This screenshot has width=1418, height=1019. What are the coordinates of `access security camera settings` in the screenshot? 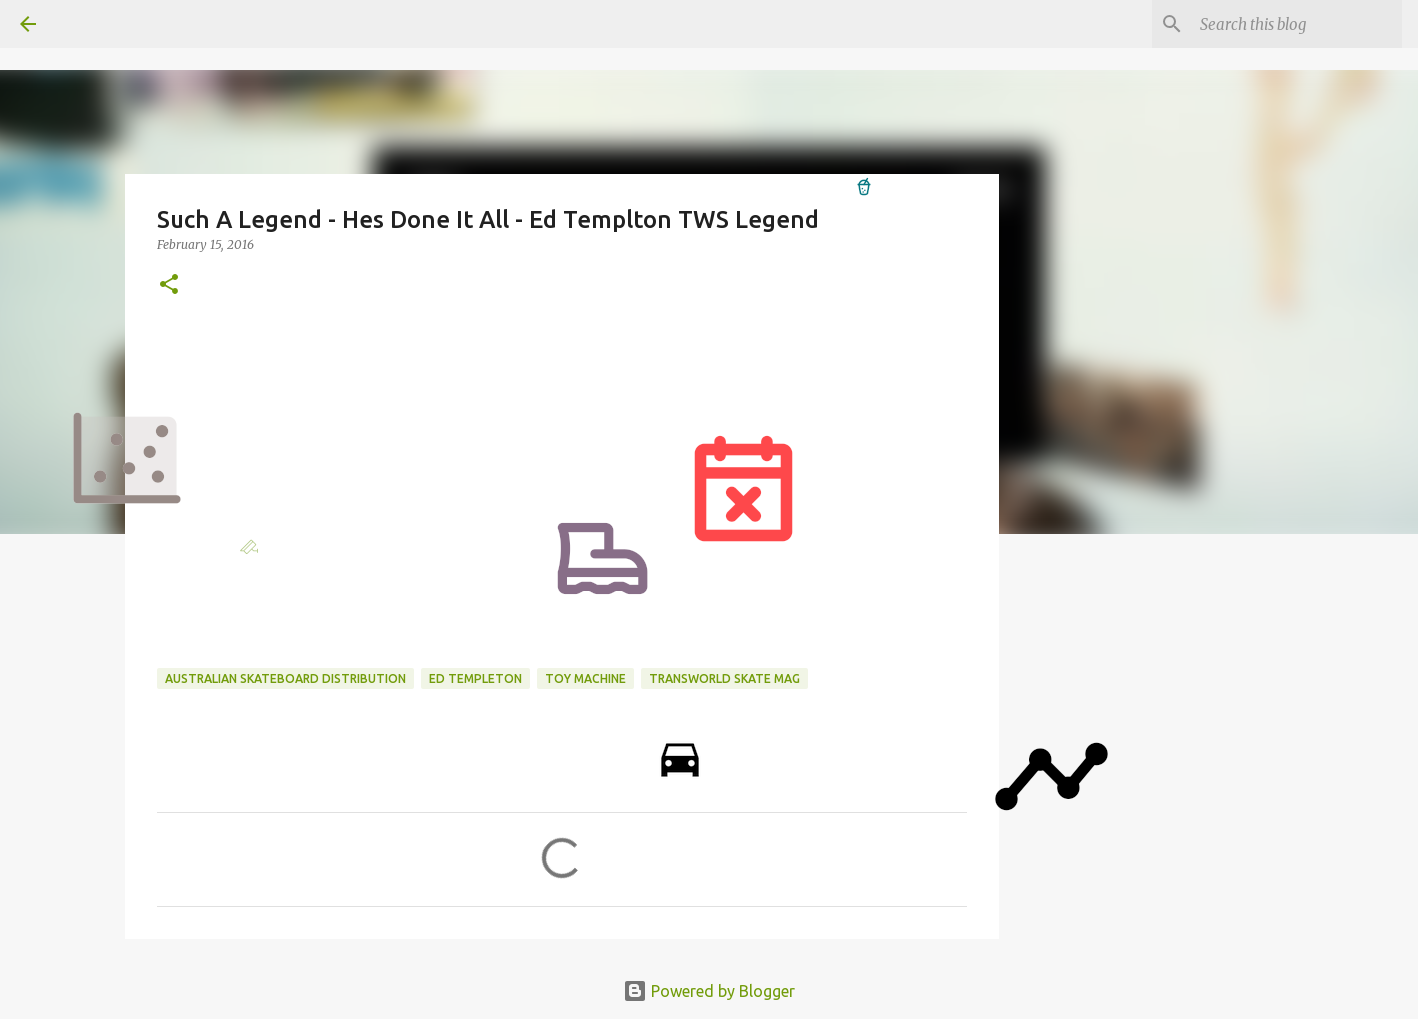 It's located at (249, 548).